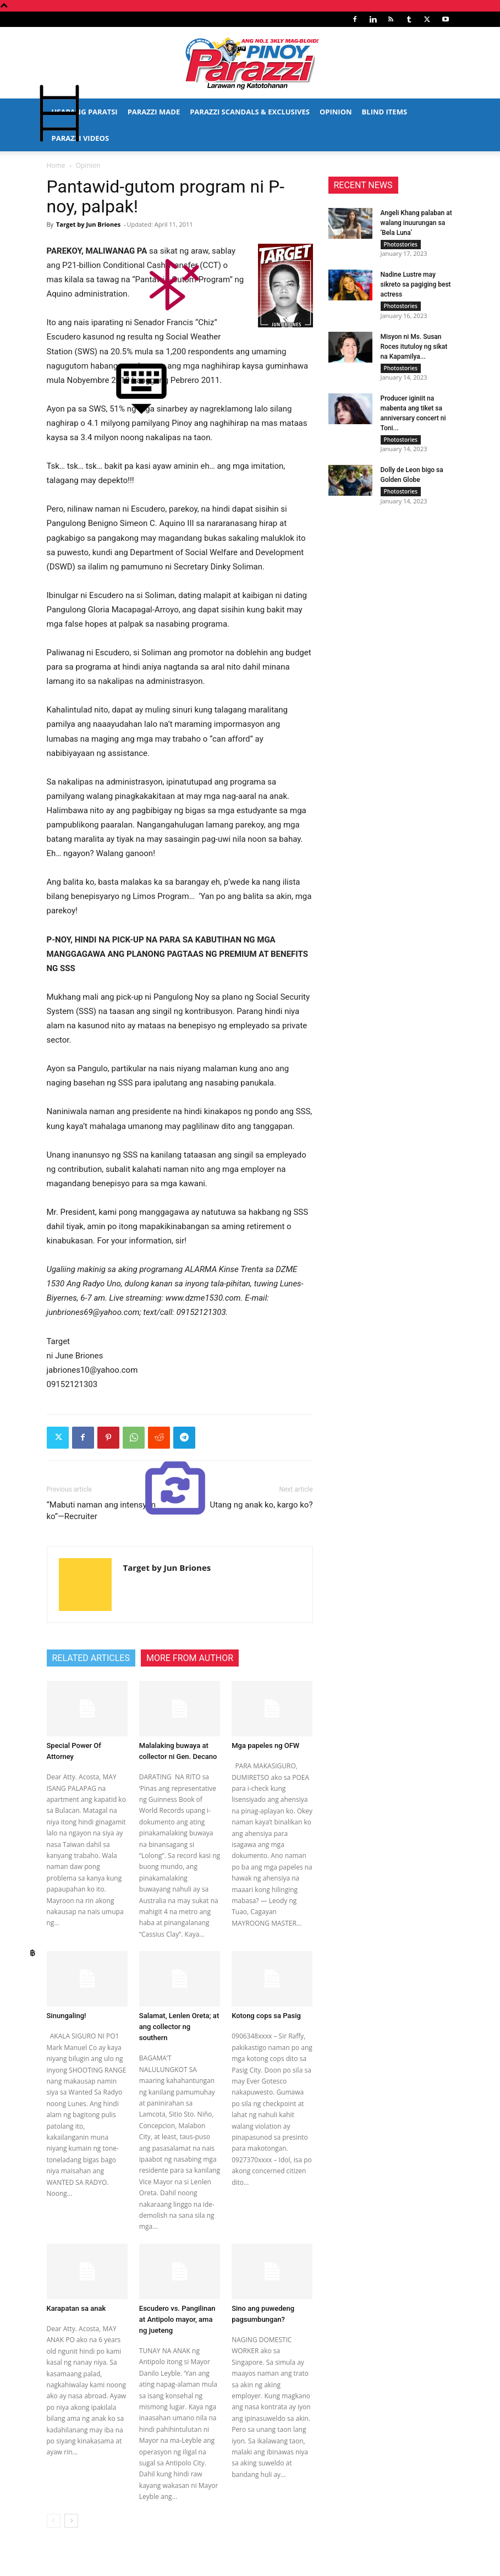 The height and width of the screenshot is (2576, 500). What do you see at coordinates (175, 1489) in the screenshot?
I see `switch between front and rear camera` at bounding box center [175, 1489].